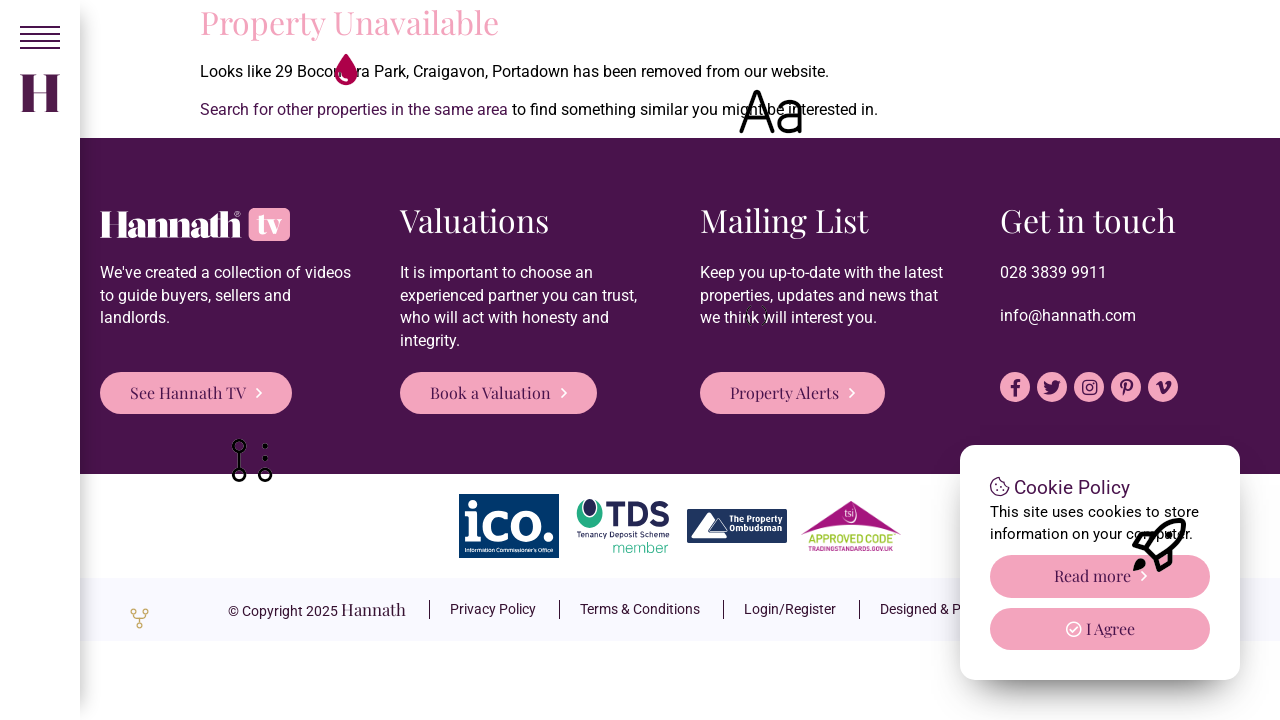  Describe the element at coordinates (756, 315) in the screenshot. I see `insert parentheses in text or code` at that location.